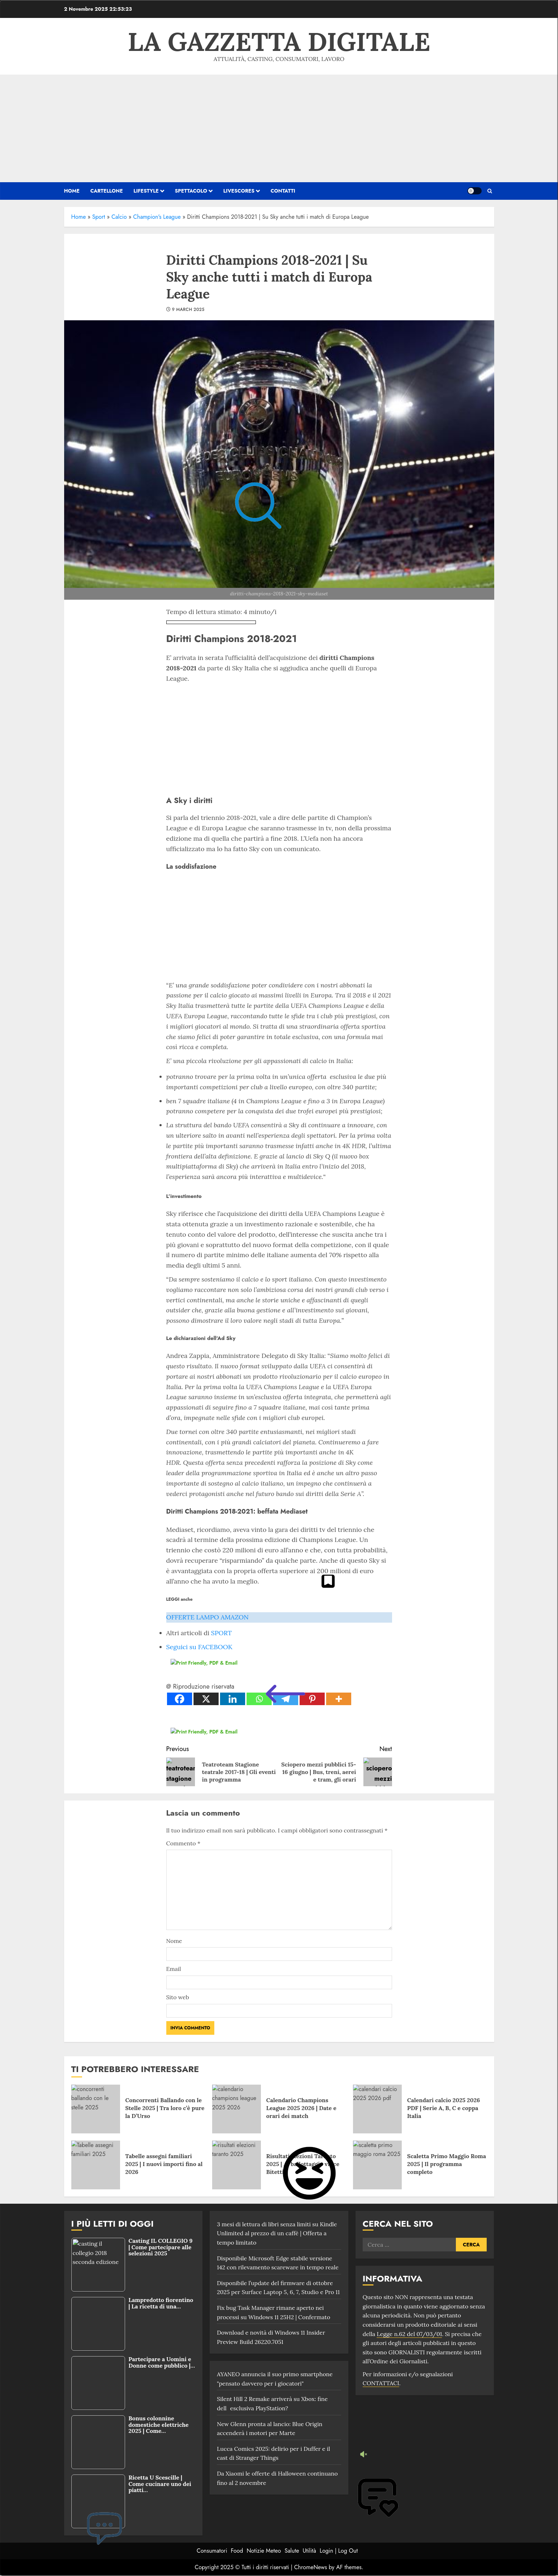 Image resolution: width=558 pixels, height=2576 pixels. What do you see at coordinates (328, 1581) in the screenshot?
I see `save or bookmark this item` at bounding box center [328, 1581].